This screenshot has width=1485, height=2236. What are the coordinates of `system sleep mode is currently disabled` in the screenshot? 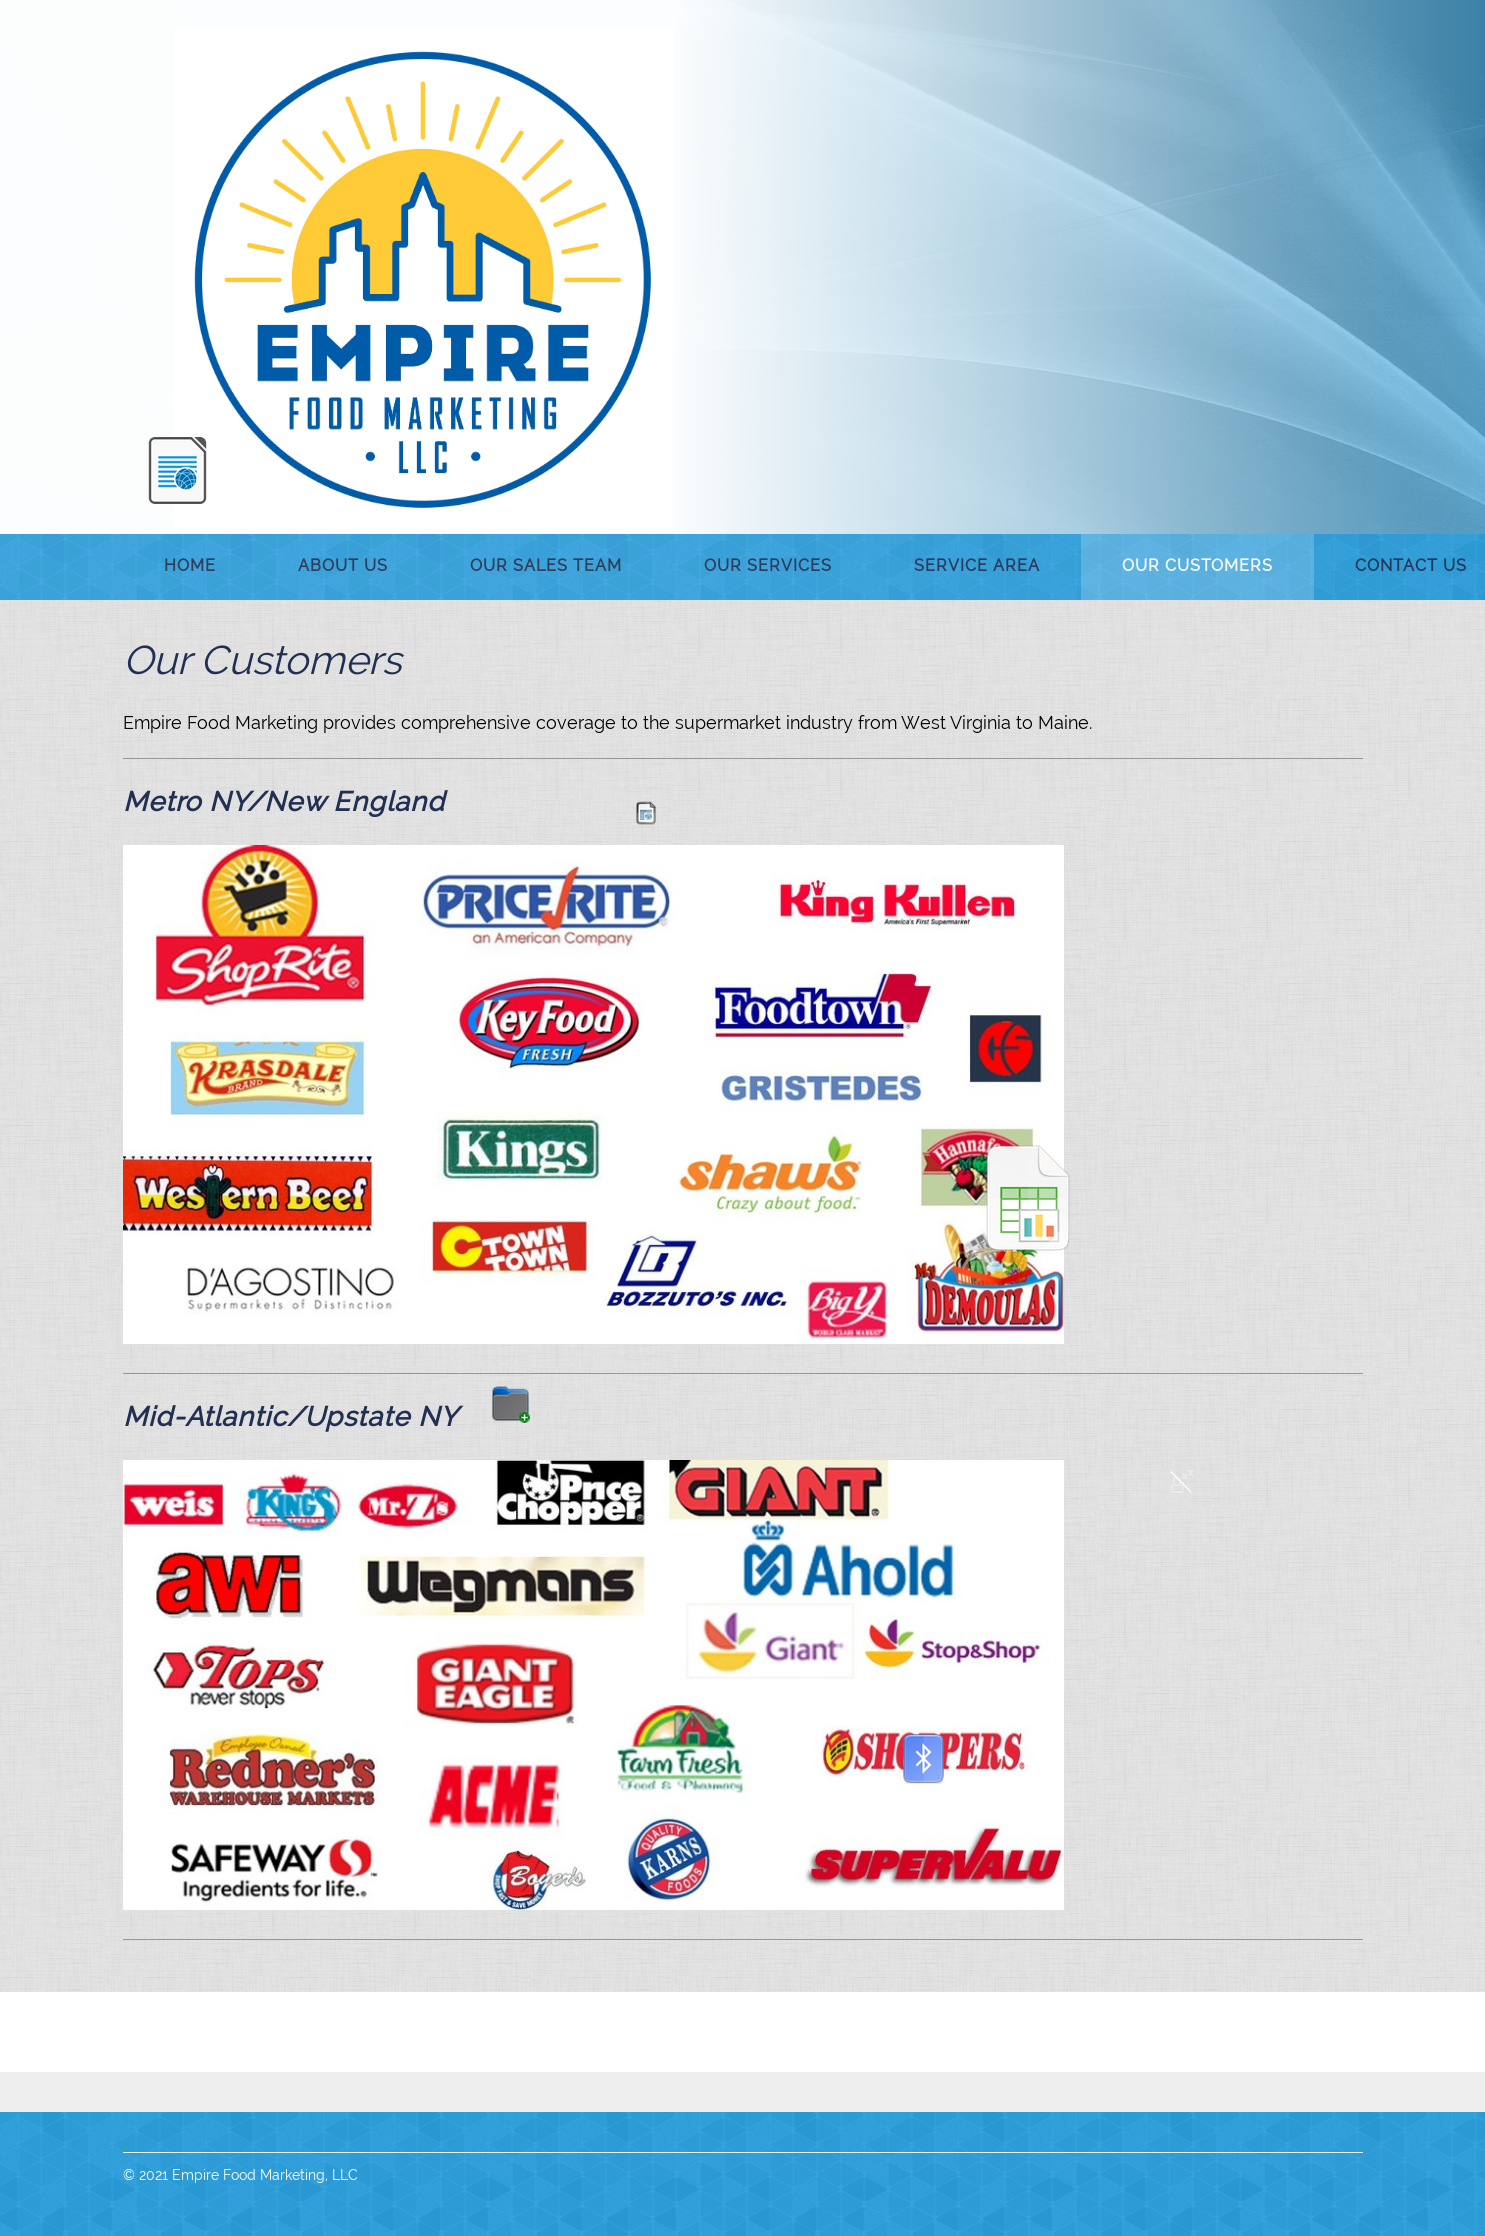 It's located at (1181, 1481).